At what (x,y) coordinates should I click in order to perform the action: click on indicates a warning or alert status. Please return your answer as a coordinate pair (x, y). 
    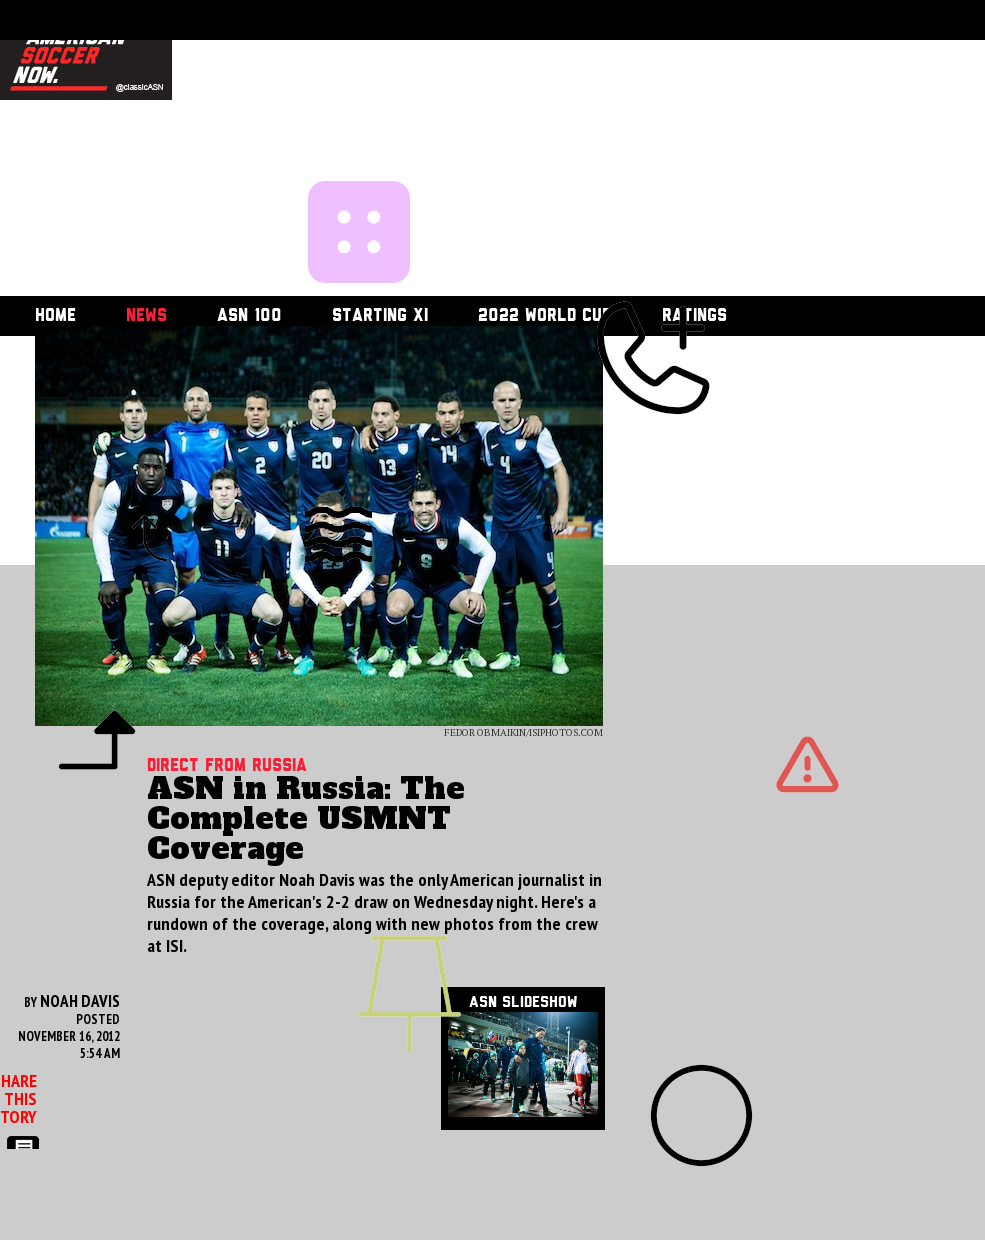
    Looking at the image, I should click on (807, 765).